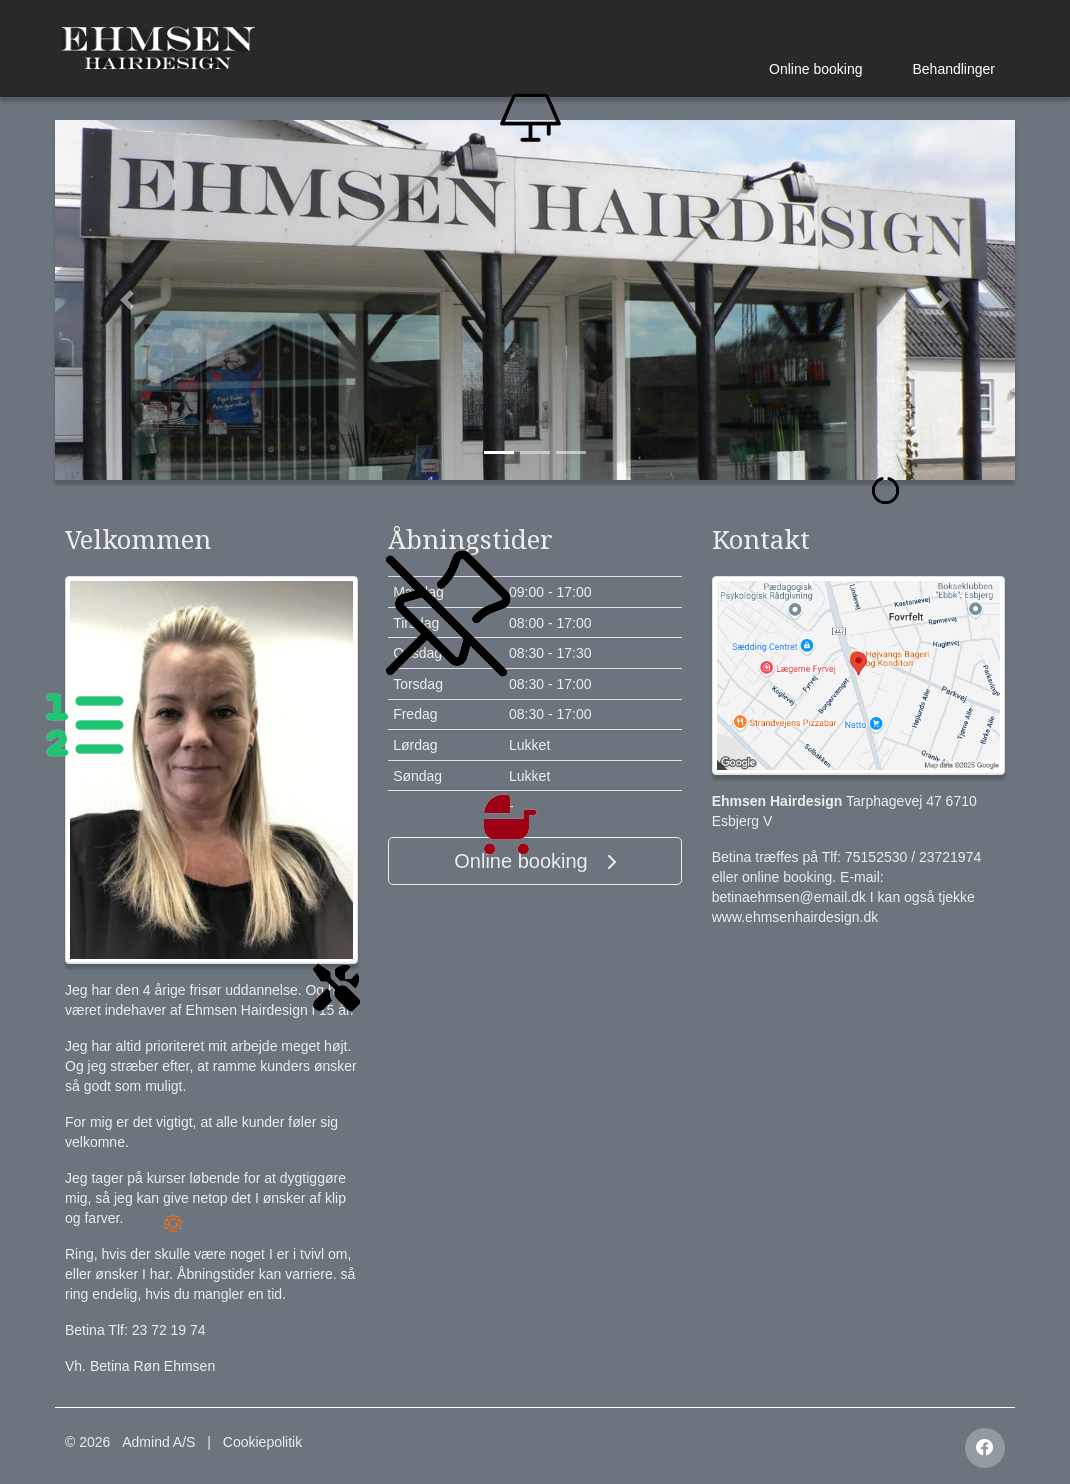 The image size is (1070, 1484). Describe the element at coordinates (530, 117) in the screenshot. I see `toggle desk lamp or reading light` at that location.